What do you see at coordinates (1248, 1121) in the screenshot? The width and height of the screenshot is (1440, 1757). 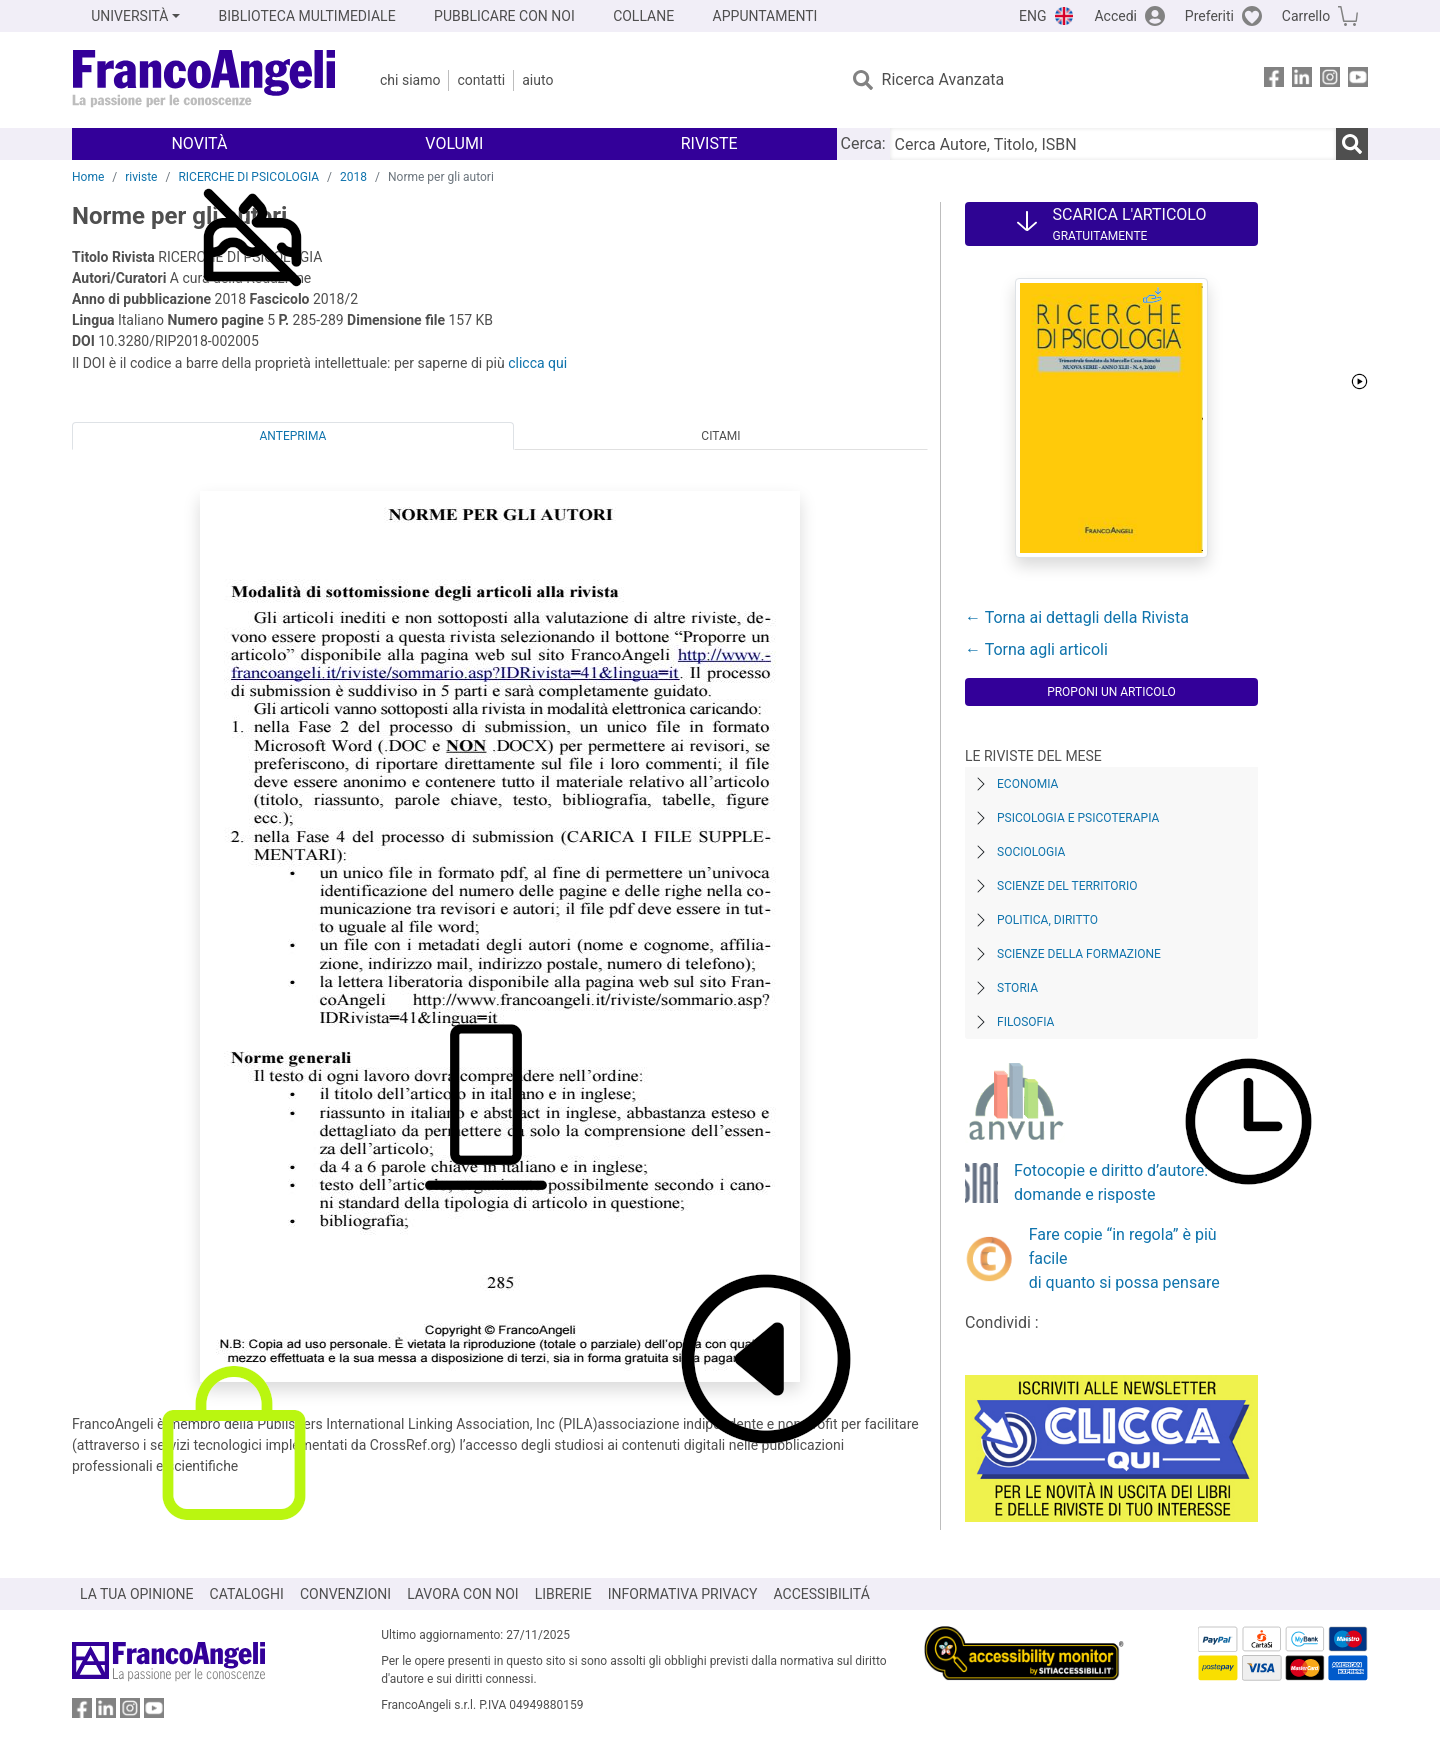 I see `view time or clock settings` at bounding box center [1248, 1121].